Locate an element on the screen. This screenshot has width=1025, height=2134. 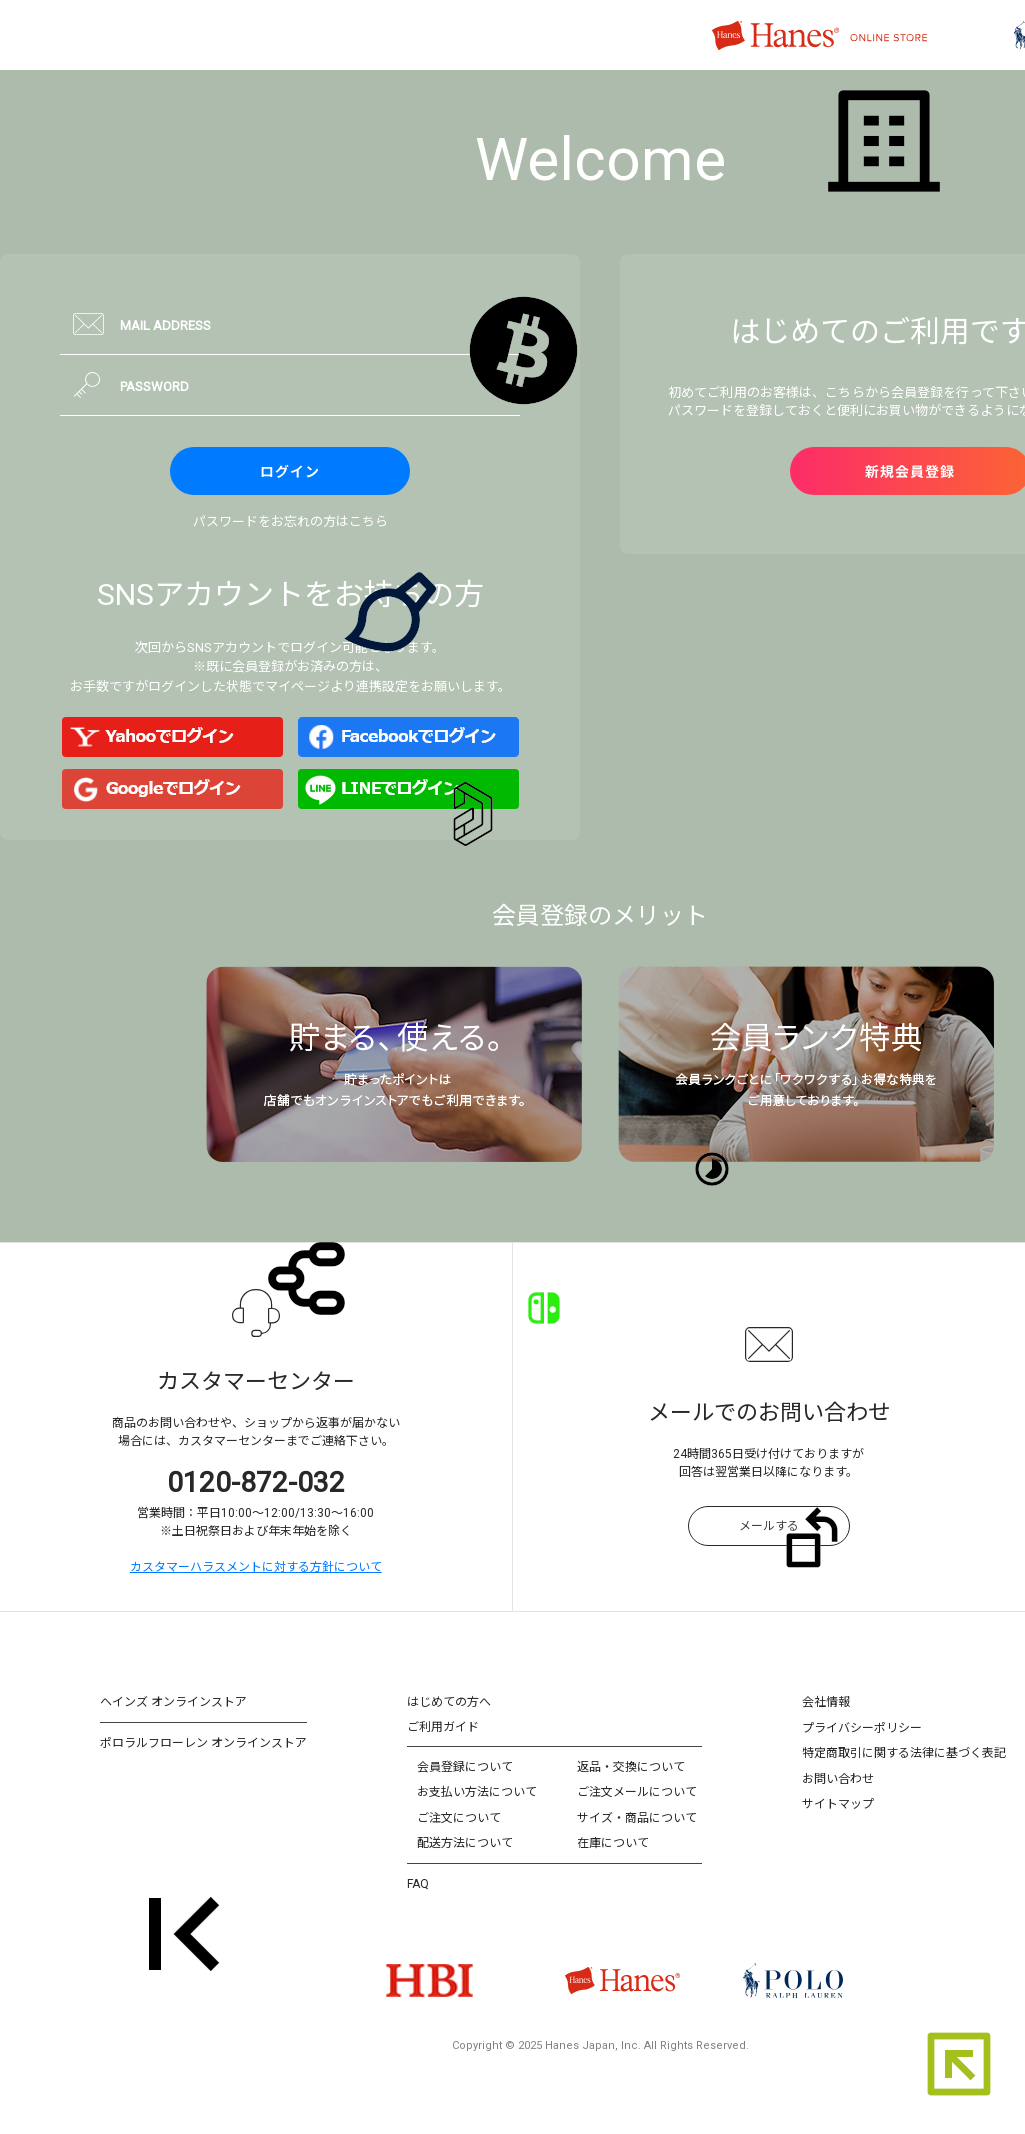
open Altium Designer application is located at coordinates (473, 814).